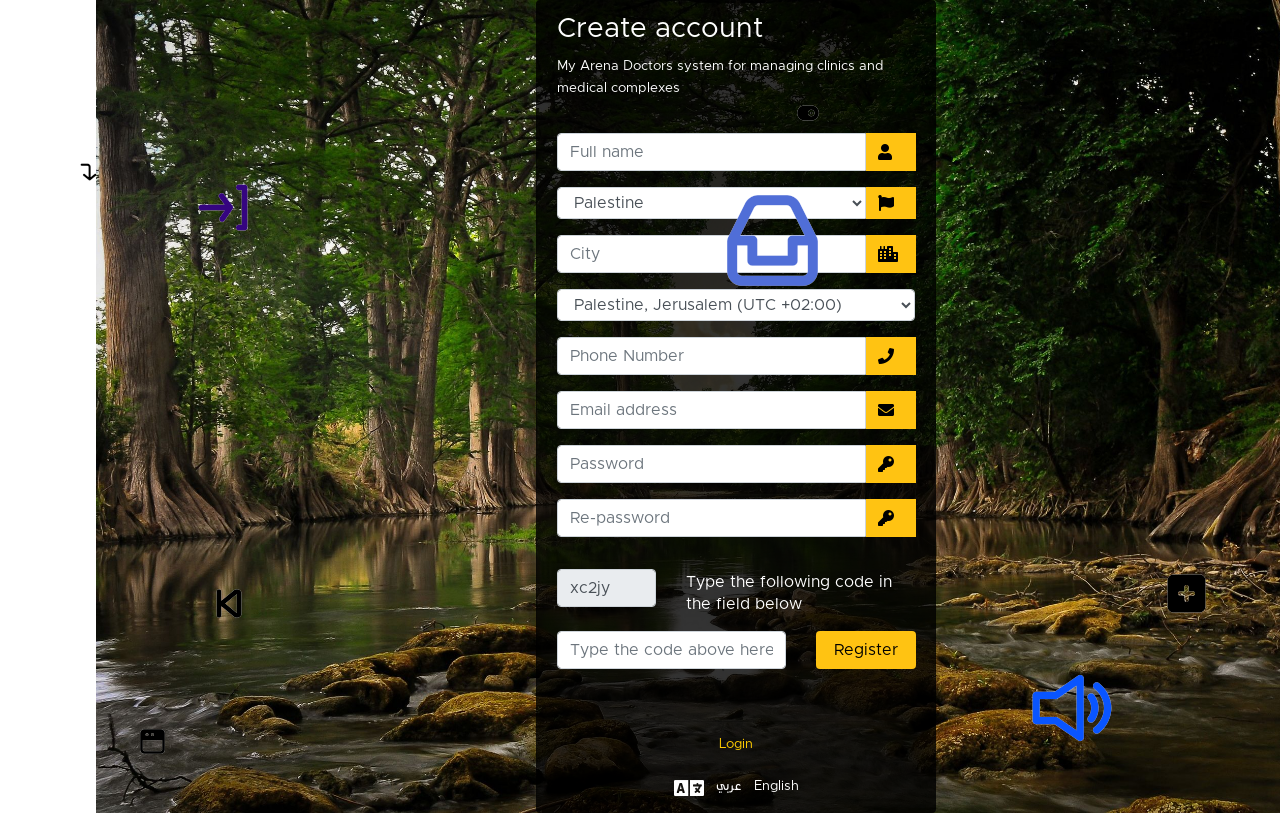 The height and width of the screenshot is (813, 1280). I want to click on skip to previous track, so click(228, 603).